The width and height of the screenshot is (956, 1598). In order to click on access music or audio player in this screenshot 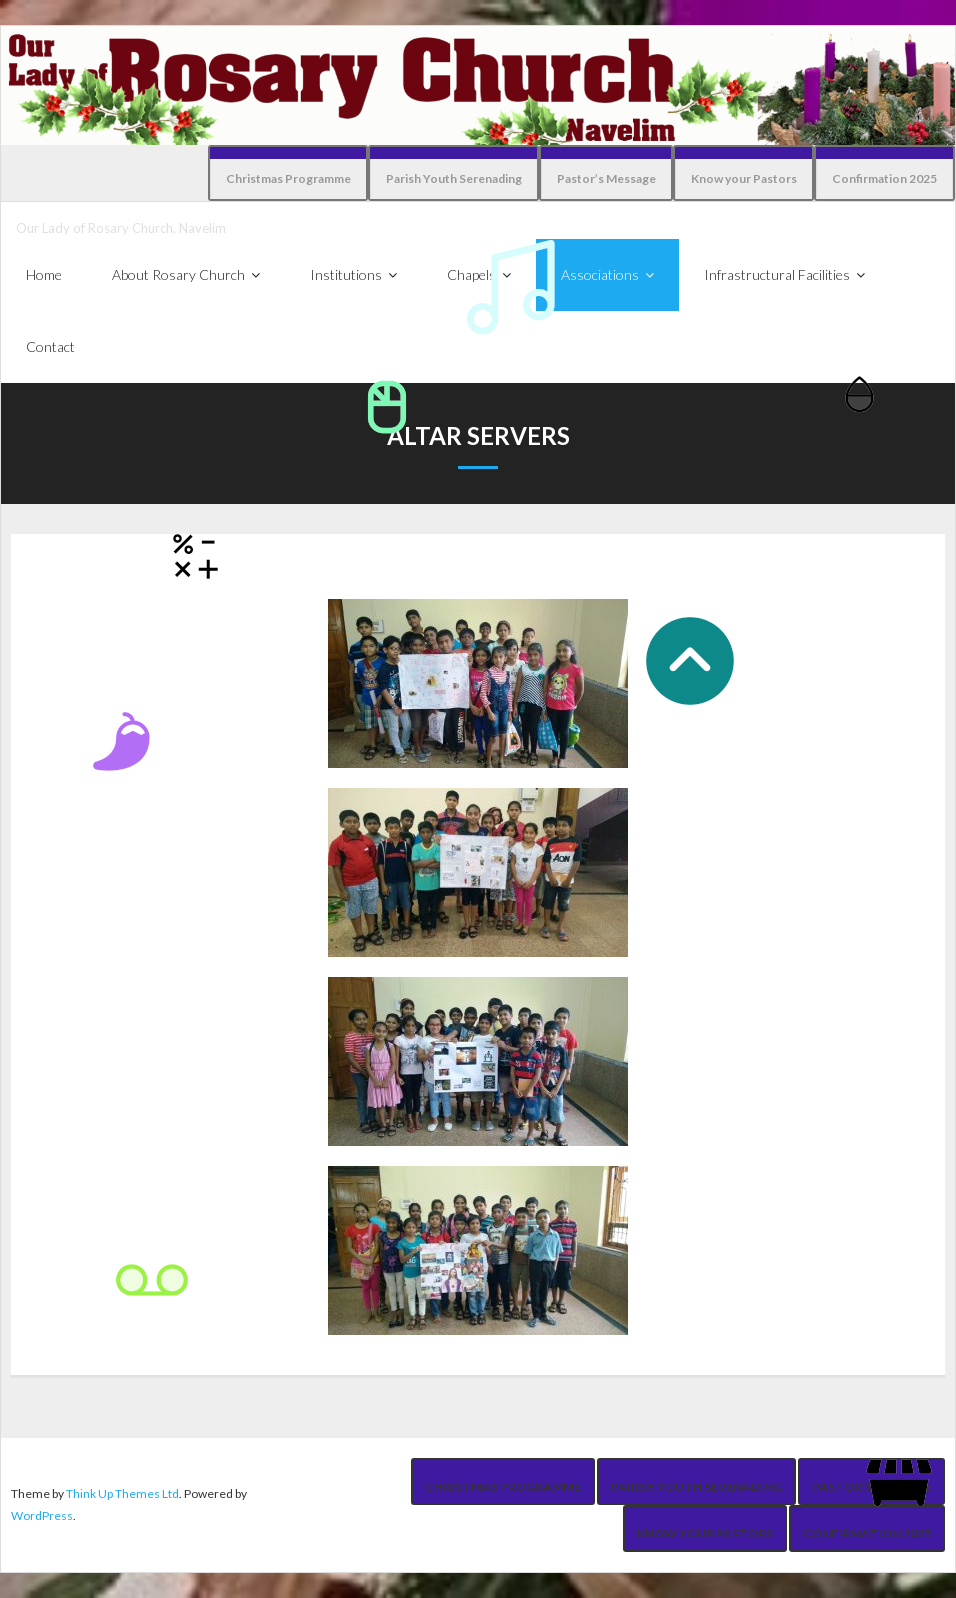, I will do `click(516, 289)`.